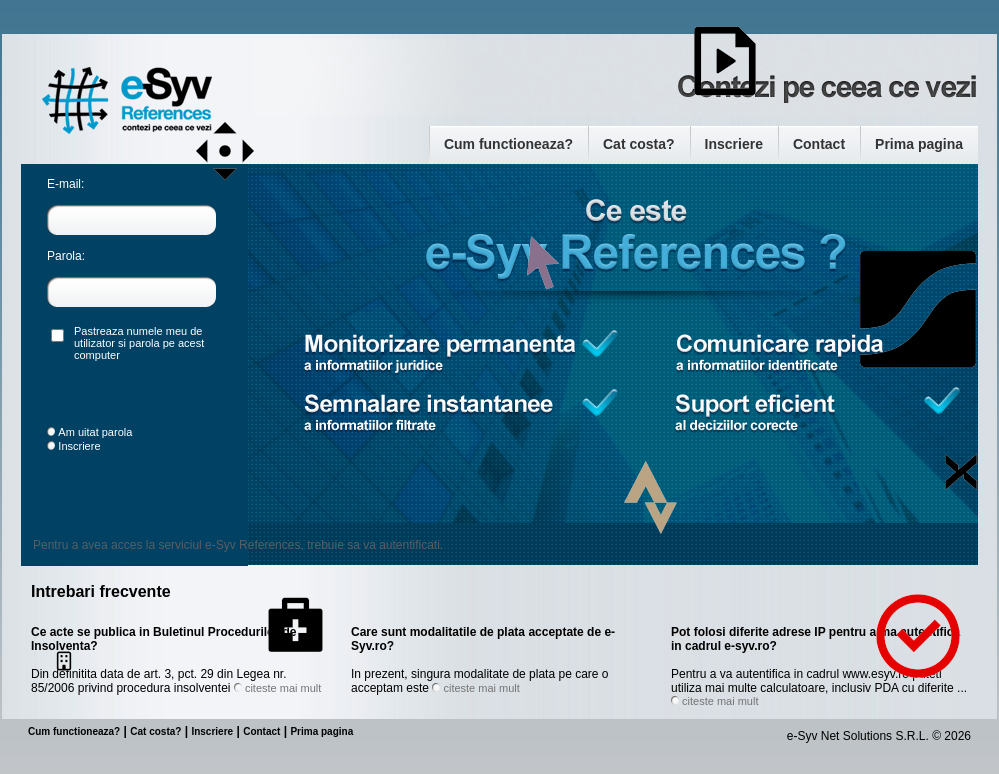 The image size is (999, 774). Describe the element at coordinates (540, 263) in the screenshot. I see `cursor app logo` at that location.